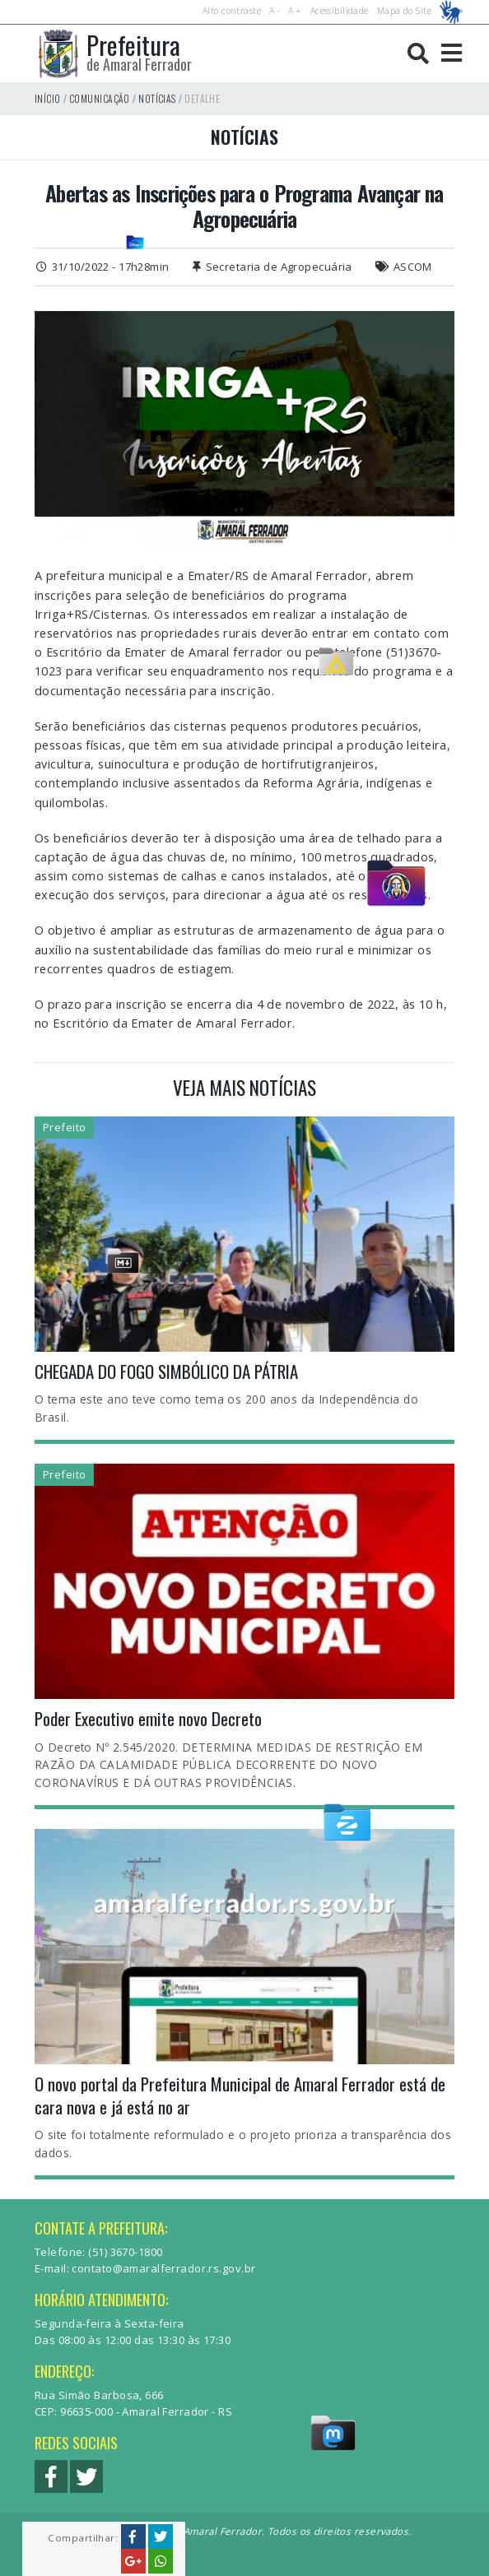 The width and height of the screenshot is (489, 2576). Describe the element at coordinates (123, 1261) in the screenshot. I see `folder containing markdown files` at that location.